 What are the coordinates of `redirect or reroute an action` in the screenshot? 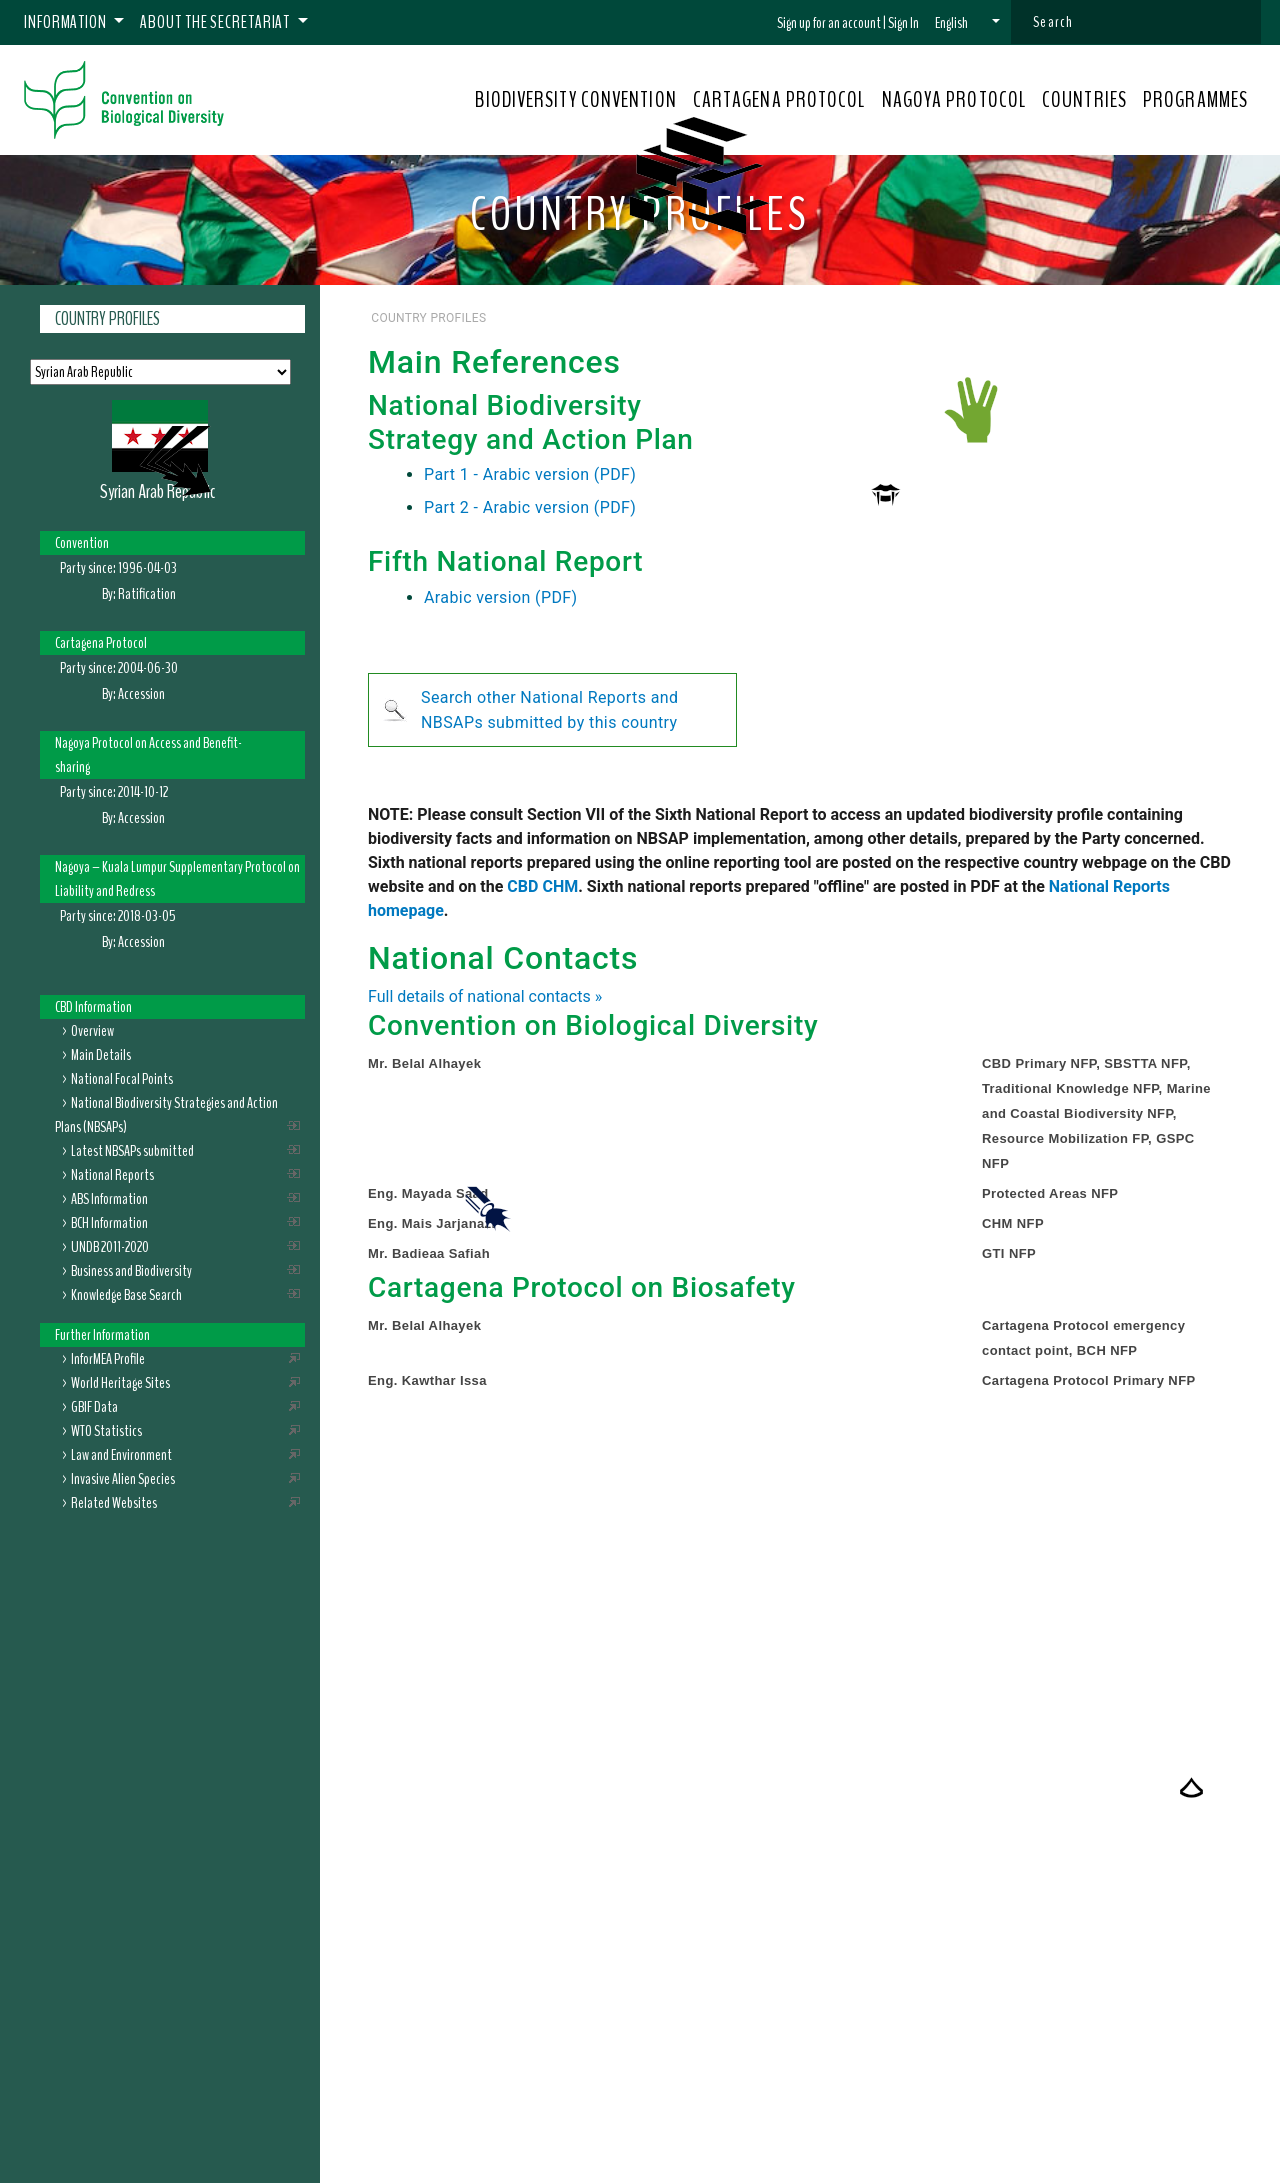 It's located at (175, 461).